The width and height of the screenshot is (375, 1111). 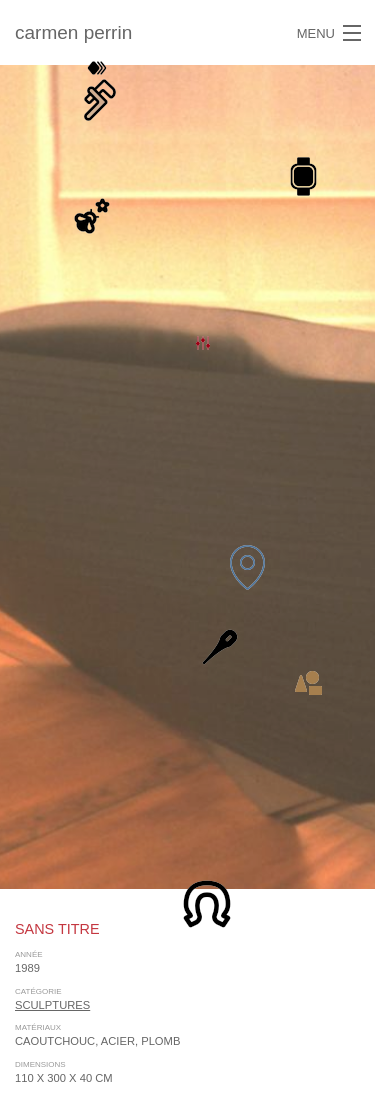 What do you see at coordinates (92, 216) in the screenshot?
I see `access nature or outdoor-themed emoji` at bounding box center [92, 216].